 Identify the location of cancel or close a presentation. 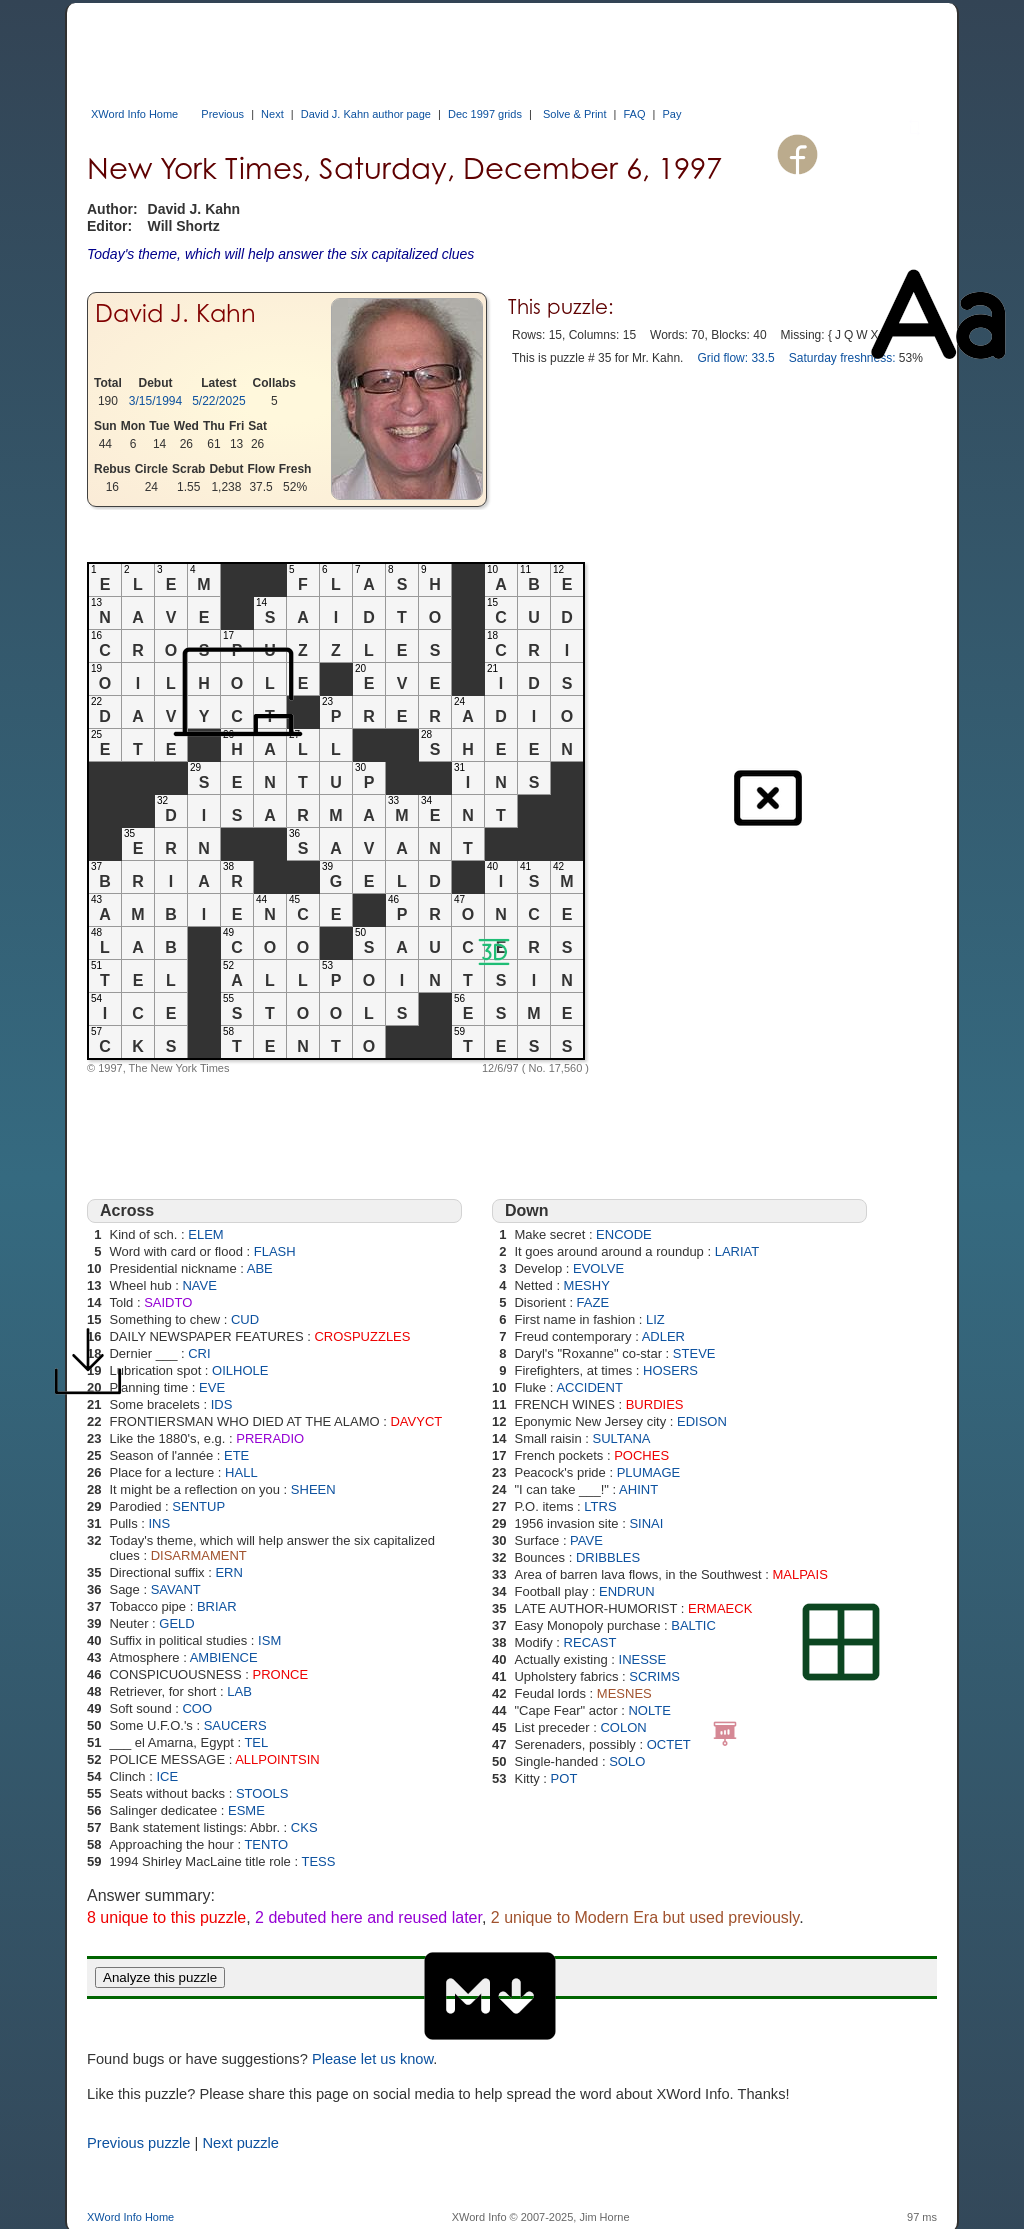
(768, 798).